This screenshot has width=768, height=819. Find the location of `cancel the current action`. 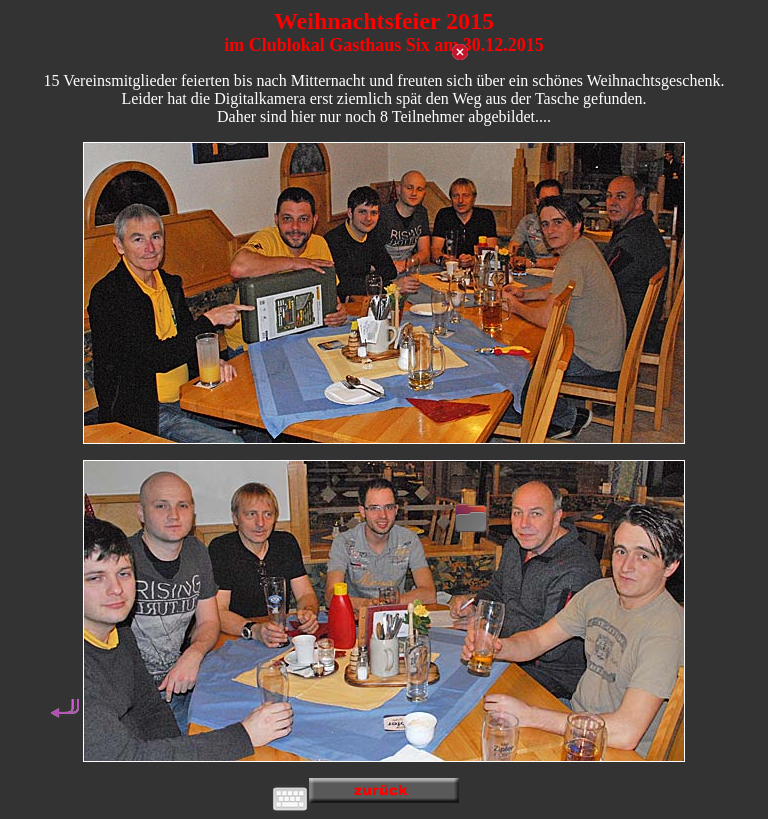

cancel the current action is located at coordinates (460, 52).